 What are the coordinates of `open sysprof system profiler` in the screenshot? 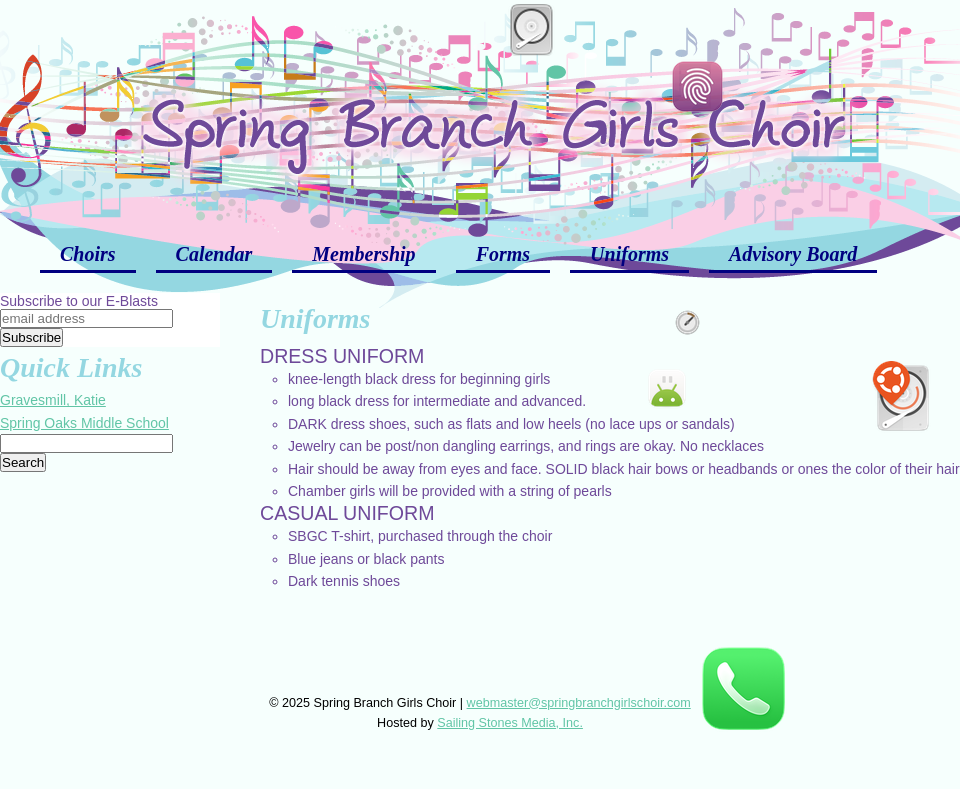 It's located at (687, 322).